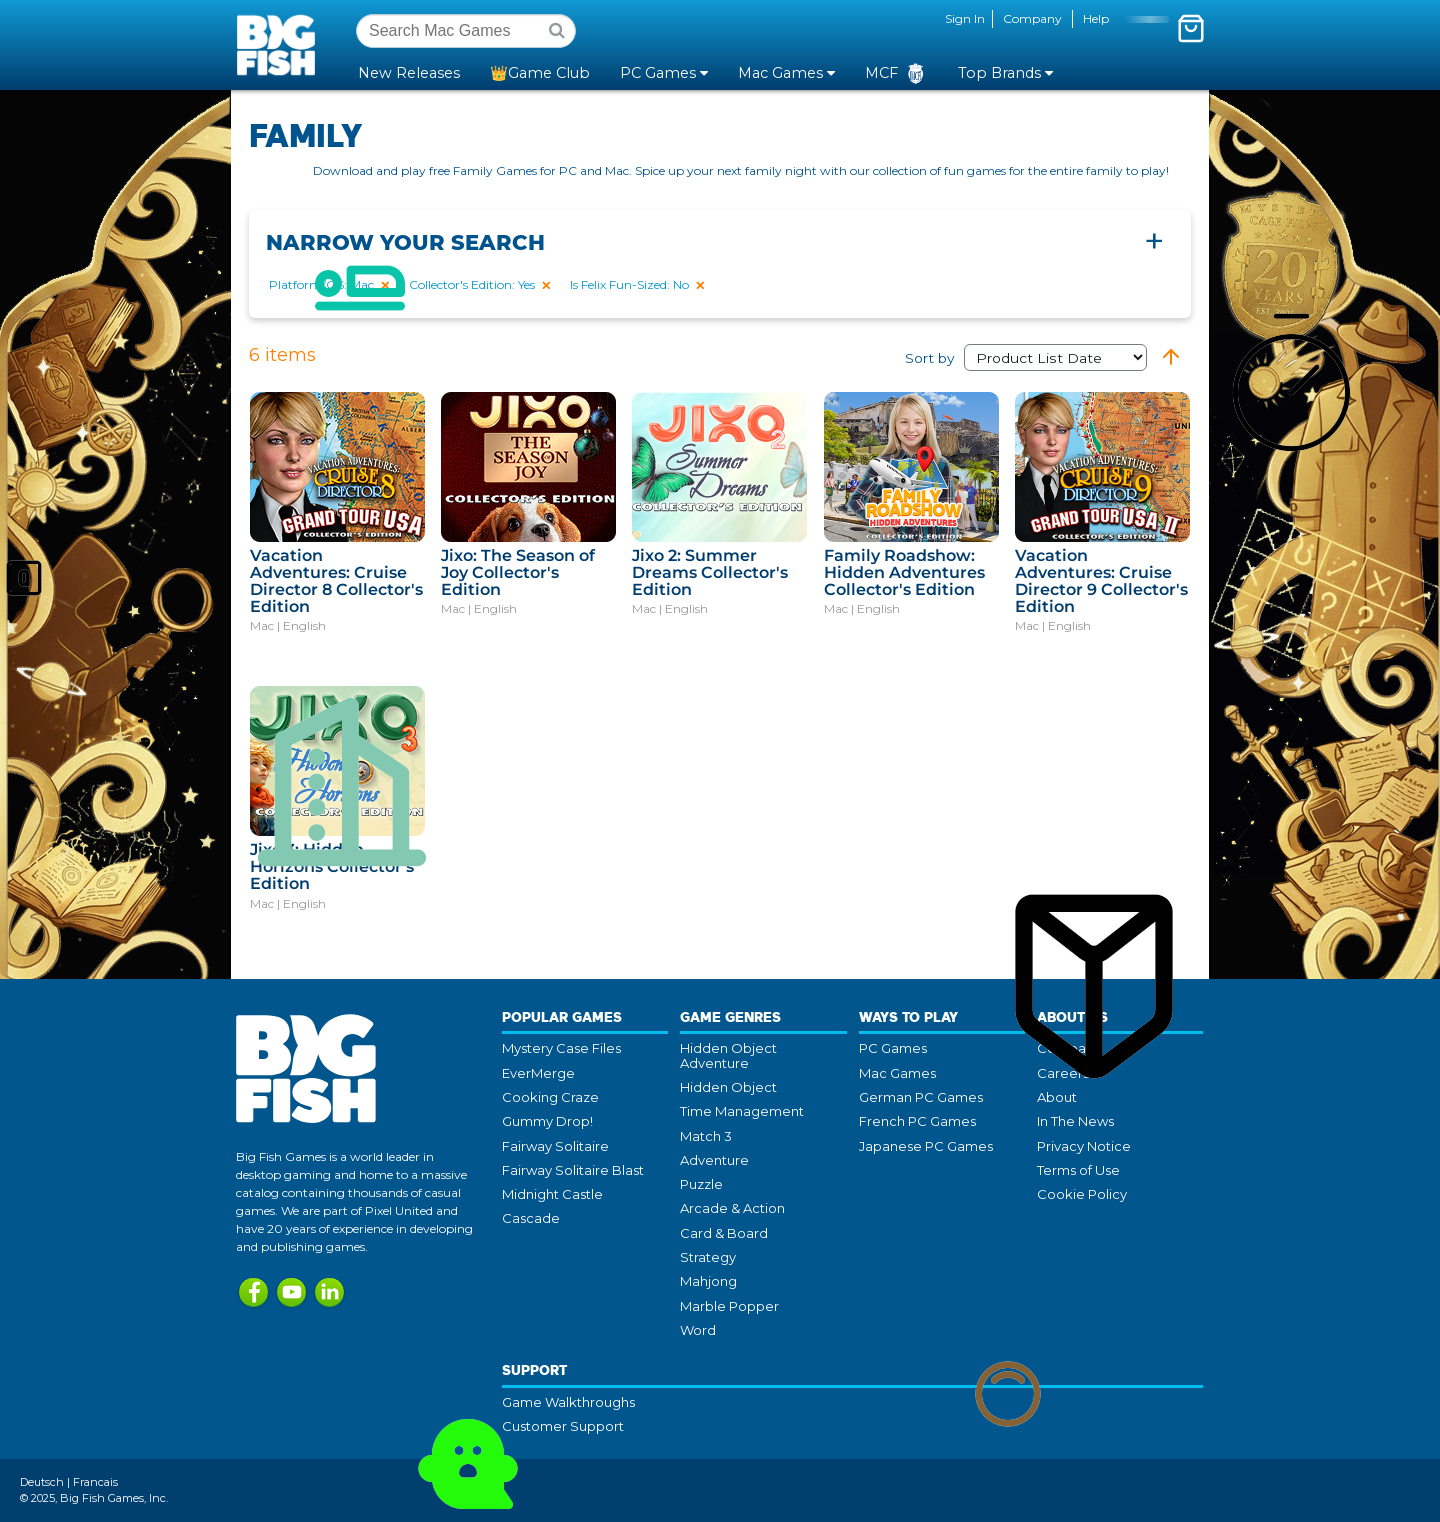 The width and height of the screenshot is (1440, 1522). Describe the element at coordinates (360, 288) in the screenshot. I see `view hotel or accommodation options` at that location.